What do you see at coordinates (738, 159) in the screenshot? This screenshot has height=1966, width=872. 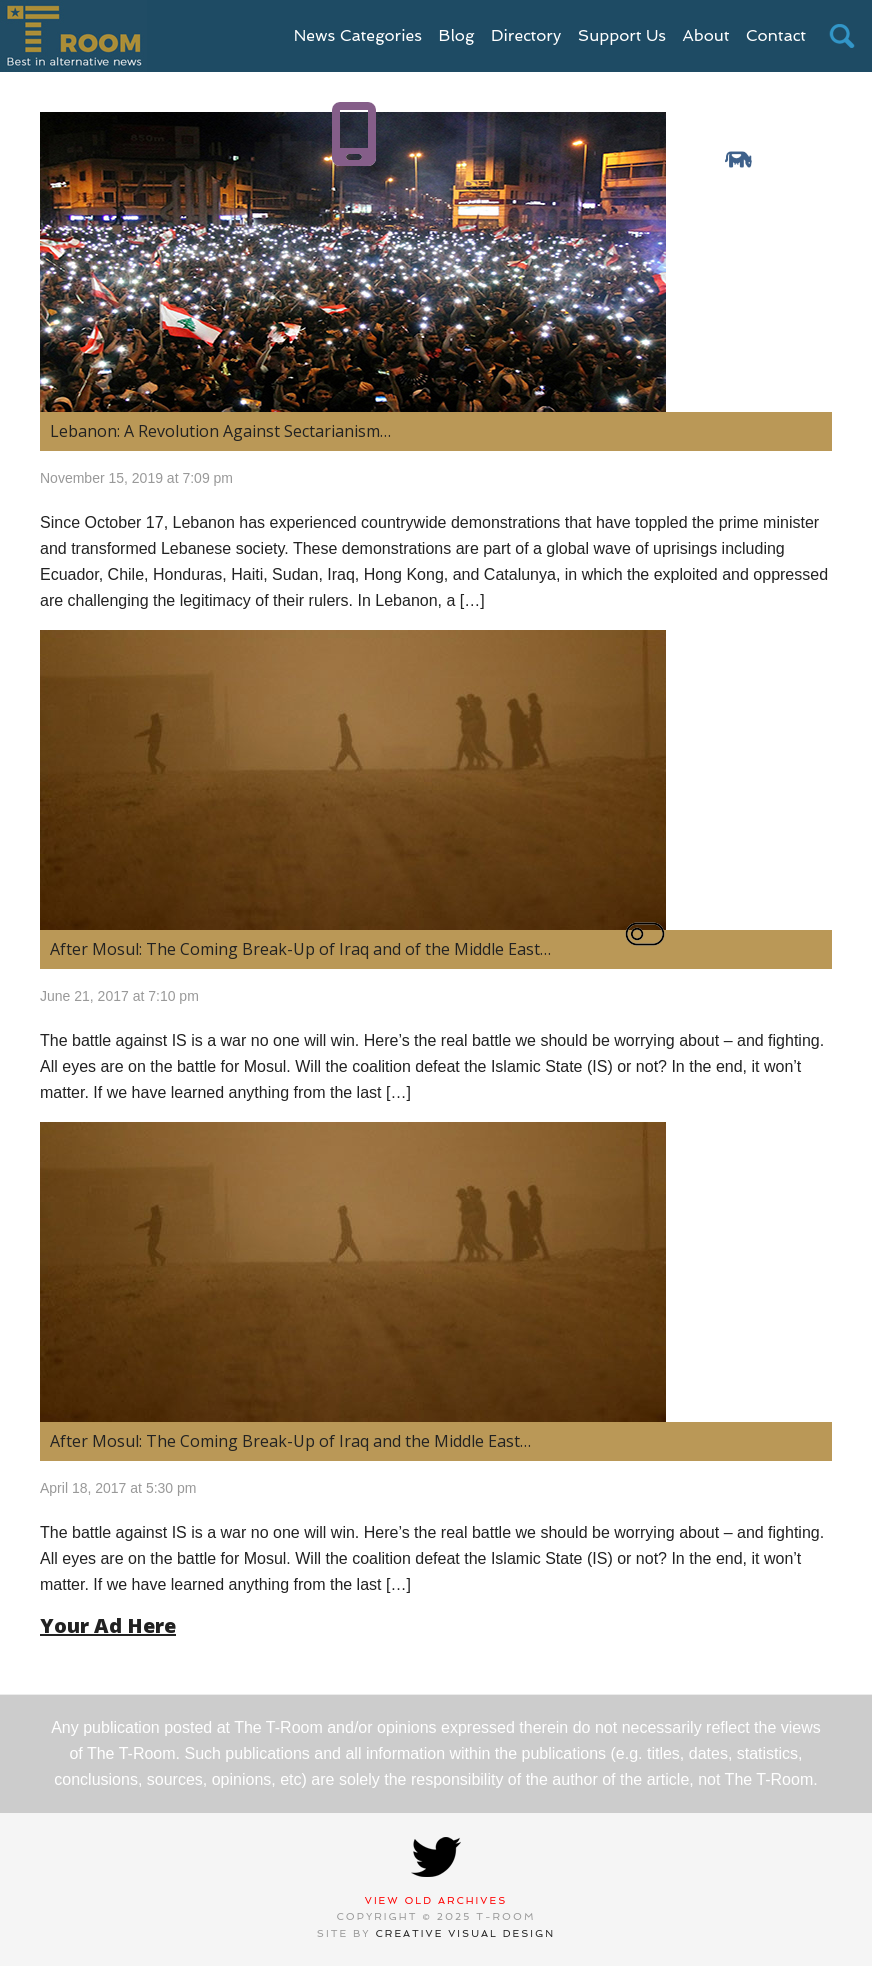 I see `indicates dairy or farm-related content` at bounding box center [738, 159].